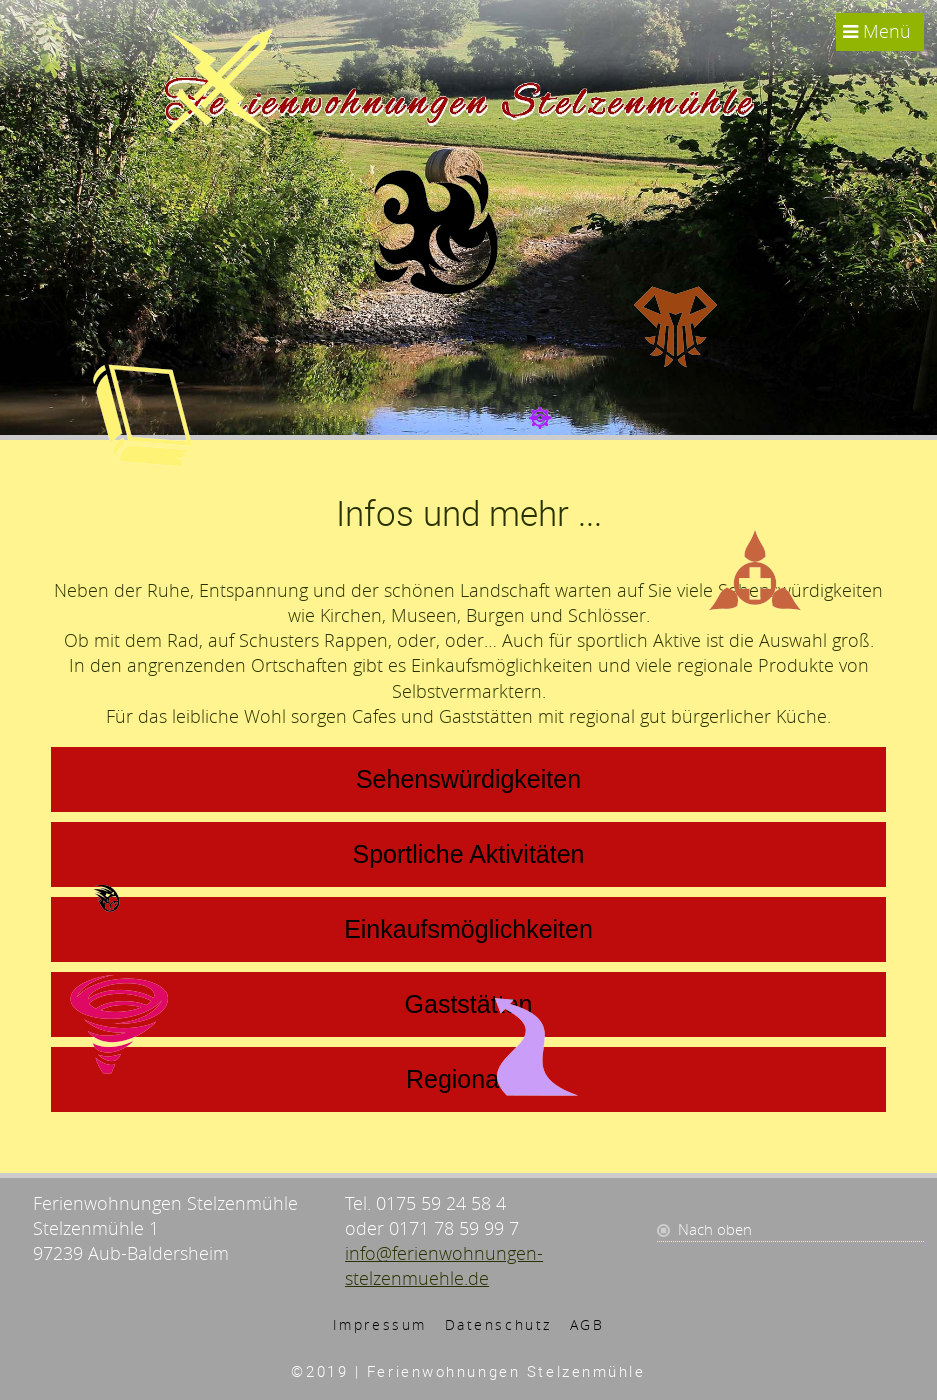  Describe the element at coordinates (533, 1047) in the screenshot. I see `dodge or evade action in gameplay` at that location.